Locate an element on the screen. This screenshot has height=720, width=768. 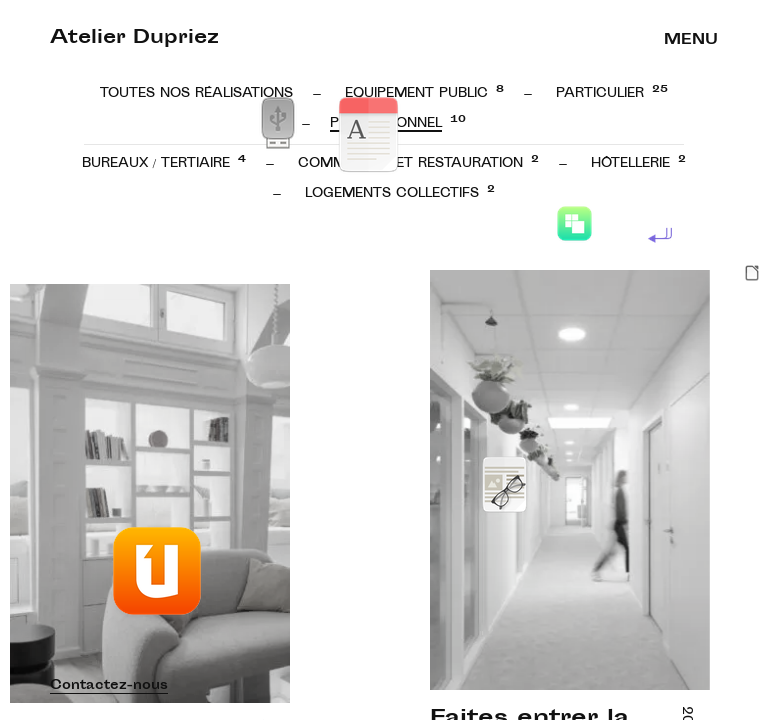
removable USB storage device is located at coordinates (278, 123).